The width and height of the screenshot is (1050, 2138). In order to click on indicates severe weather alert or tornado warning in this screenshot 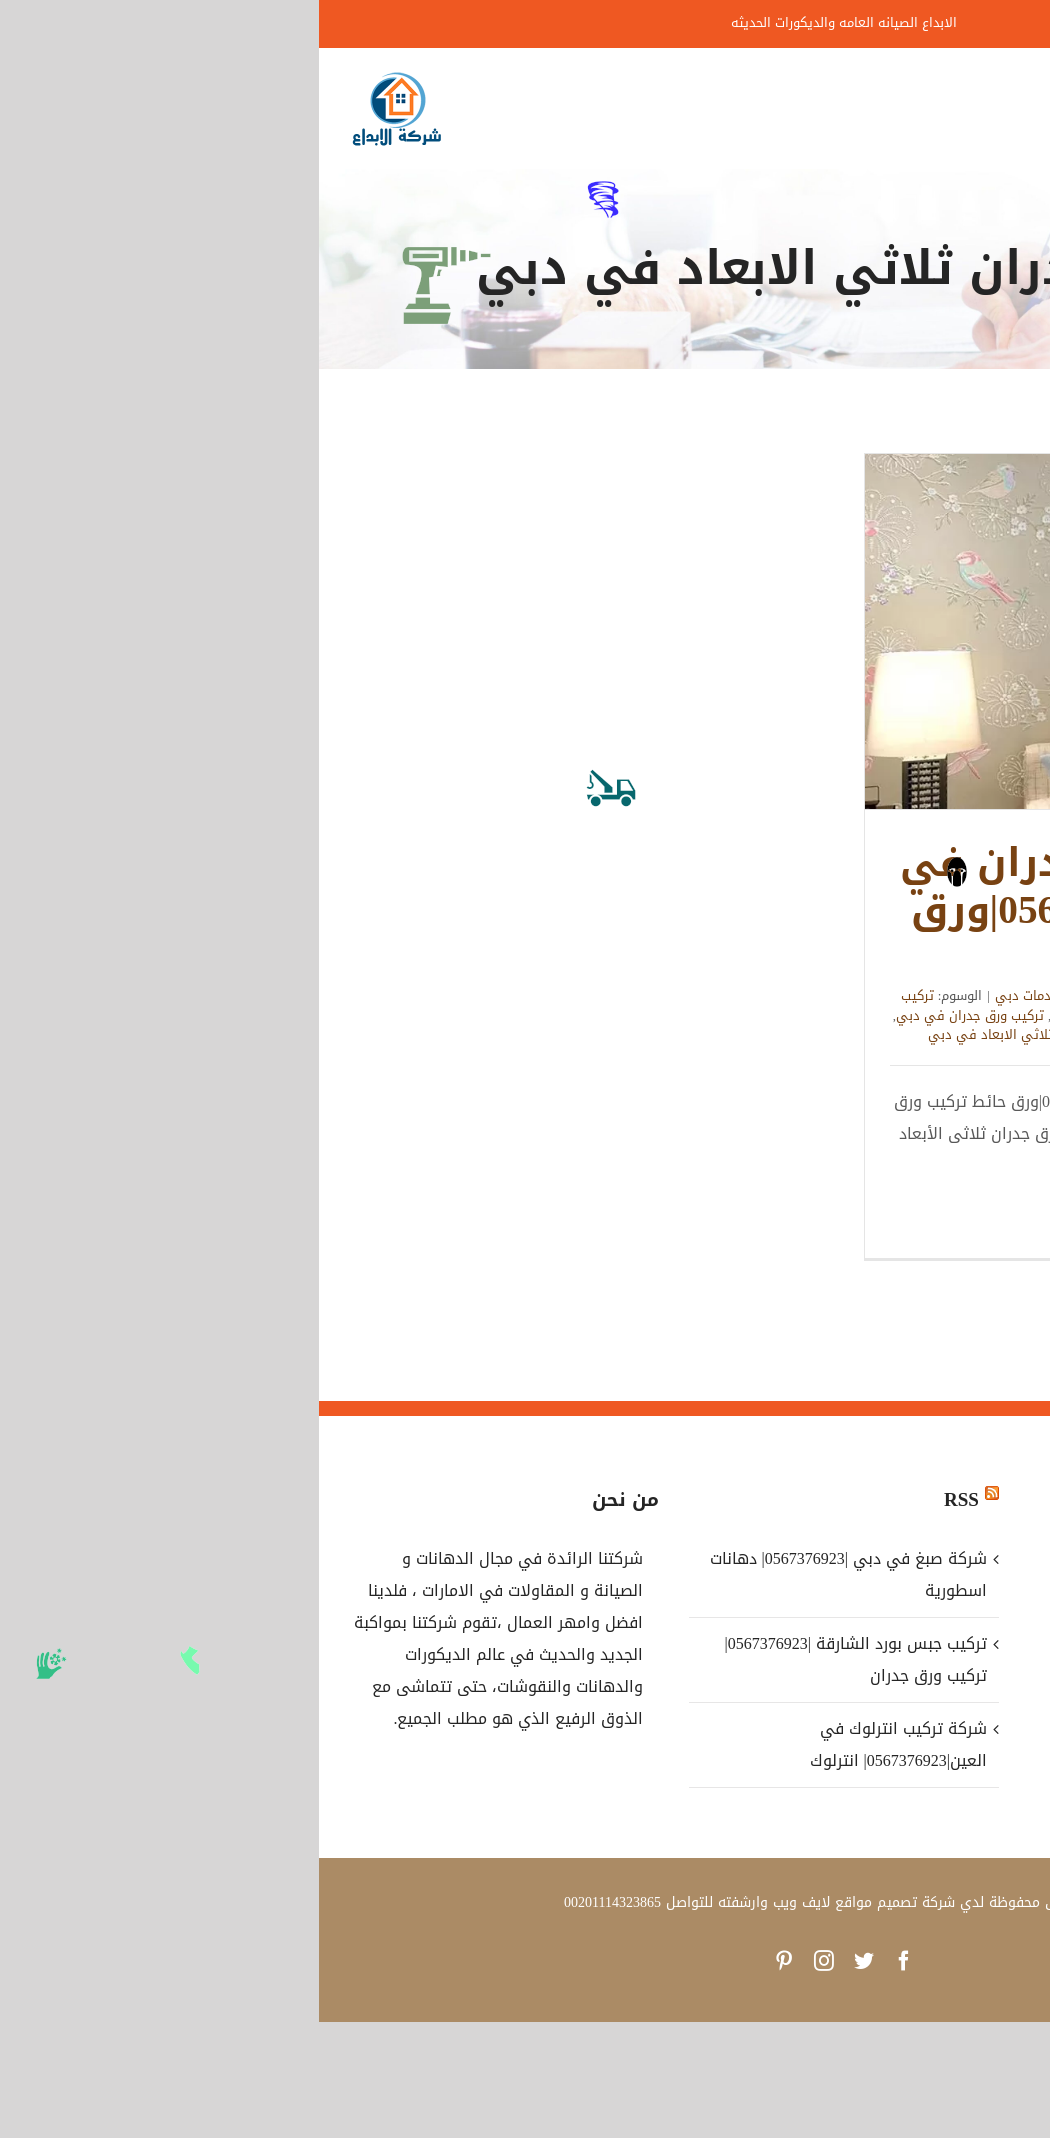, I will do `click(603, 199)`.